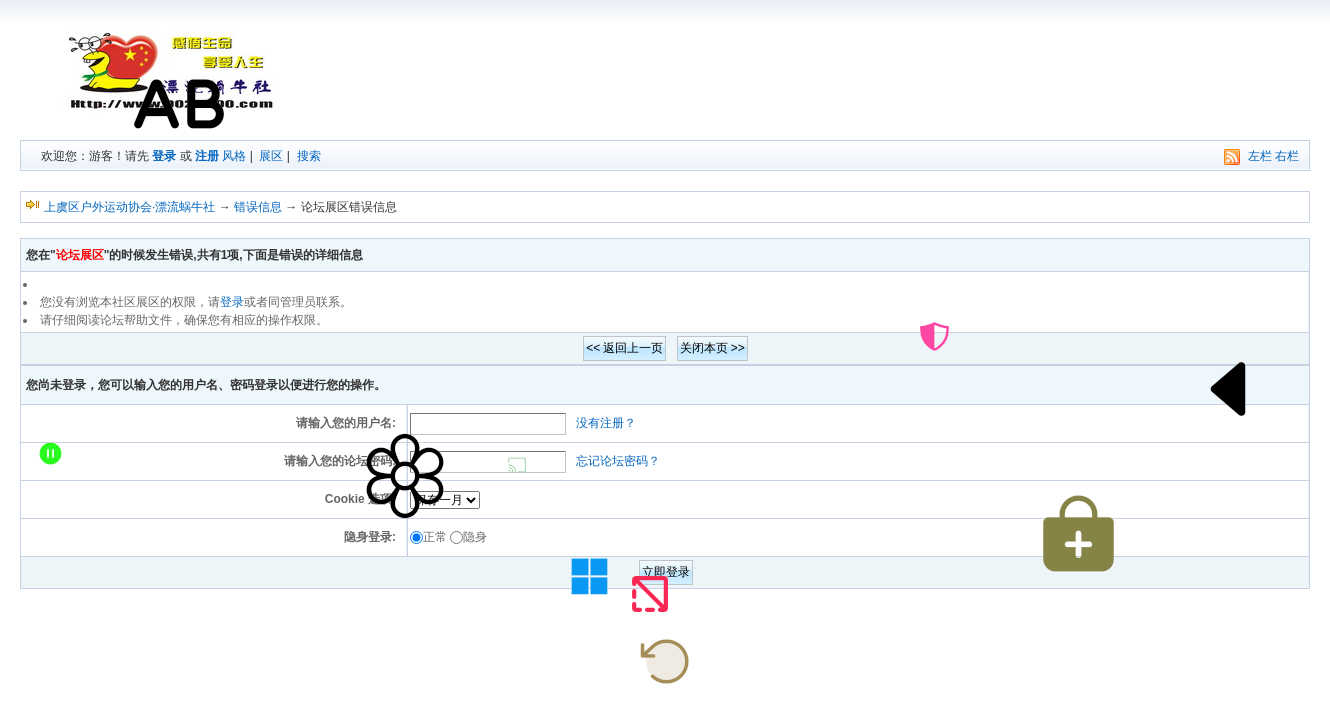 This screenshot has height=720, width=1330. I want to click on add item to shopping bag, so click(1078, 533).